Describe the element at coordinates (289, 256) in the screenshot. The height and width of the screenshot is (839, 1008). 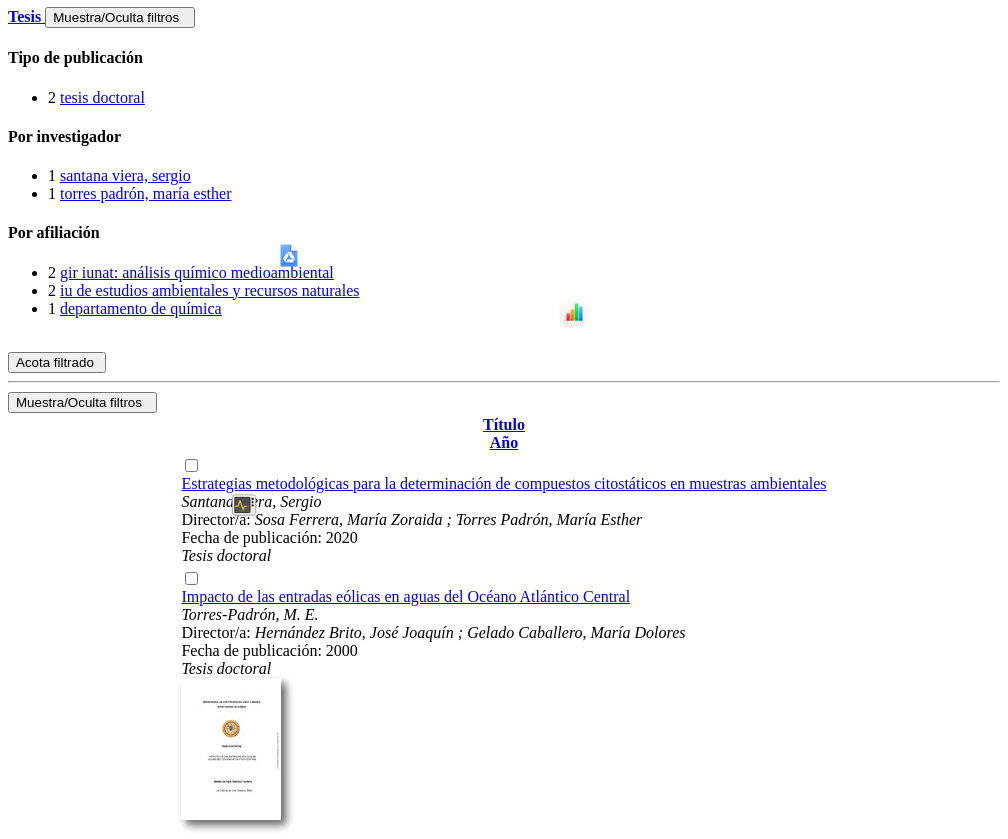
I see `a google drive shortcut or linked file` at that location.